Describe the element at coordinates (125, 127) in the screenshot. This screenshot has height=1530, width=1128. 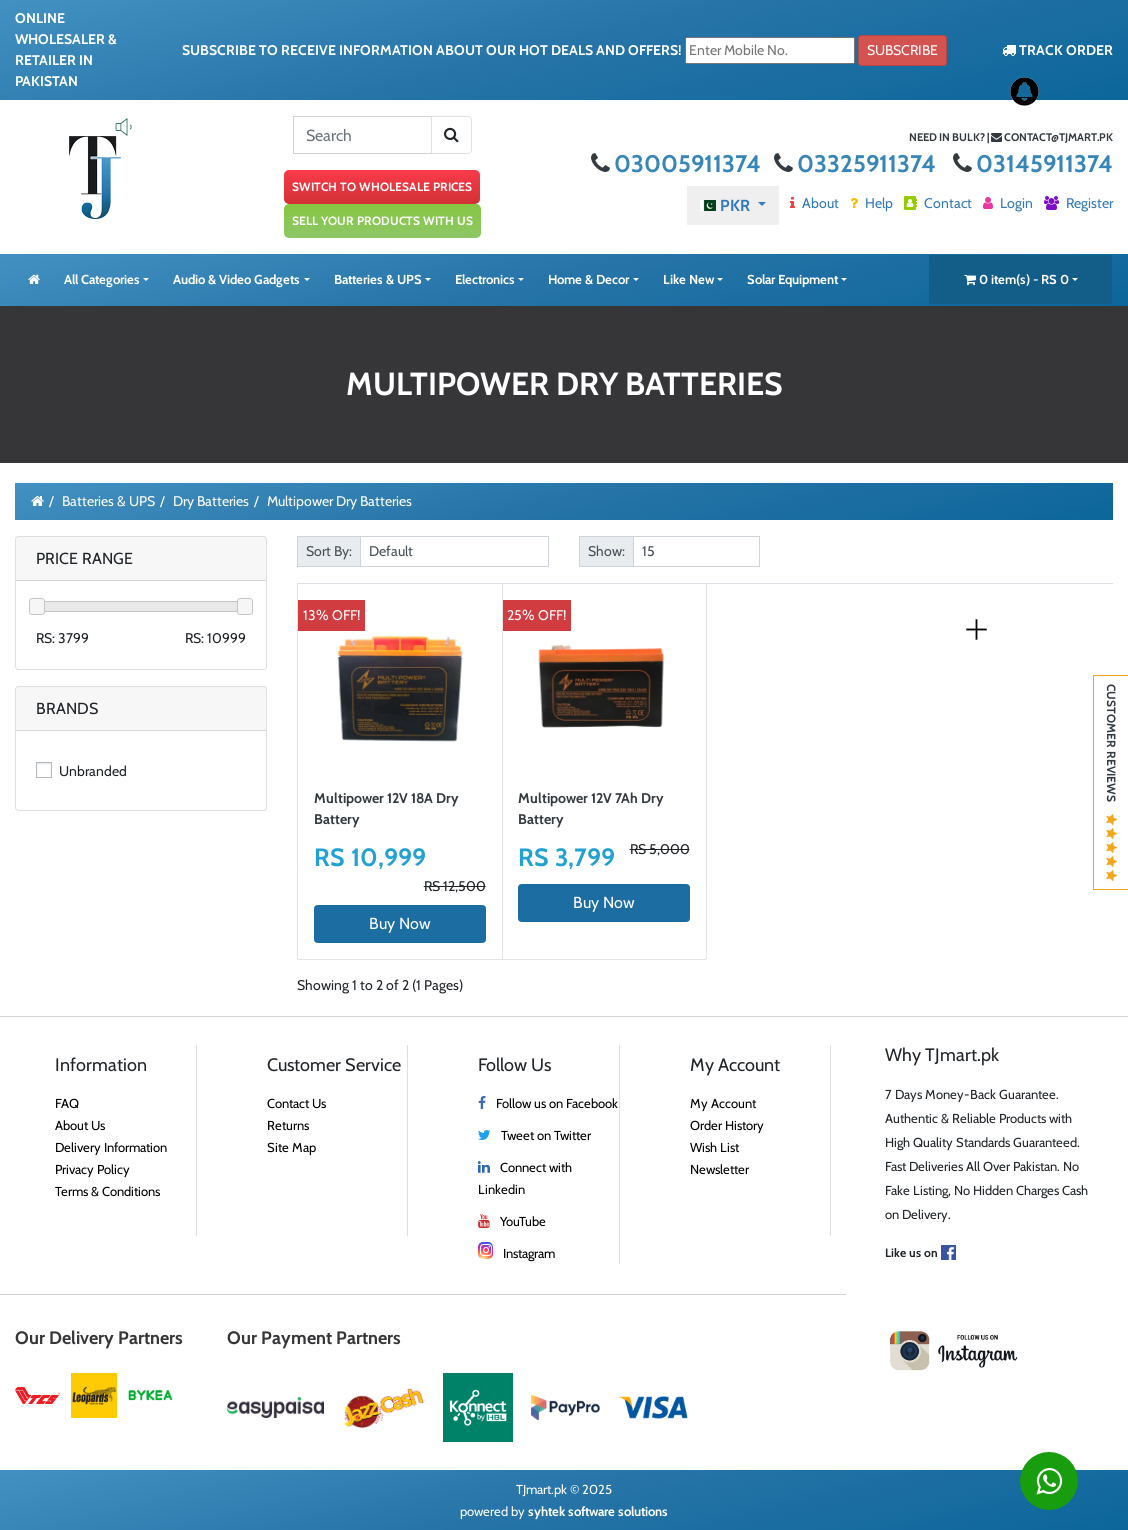
I see `audio playing at low volume` at that location.